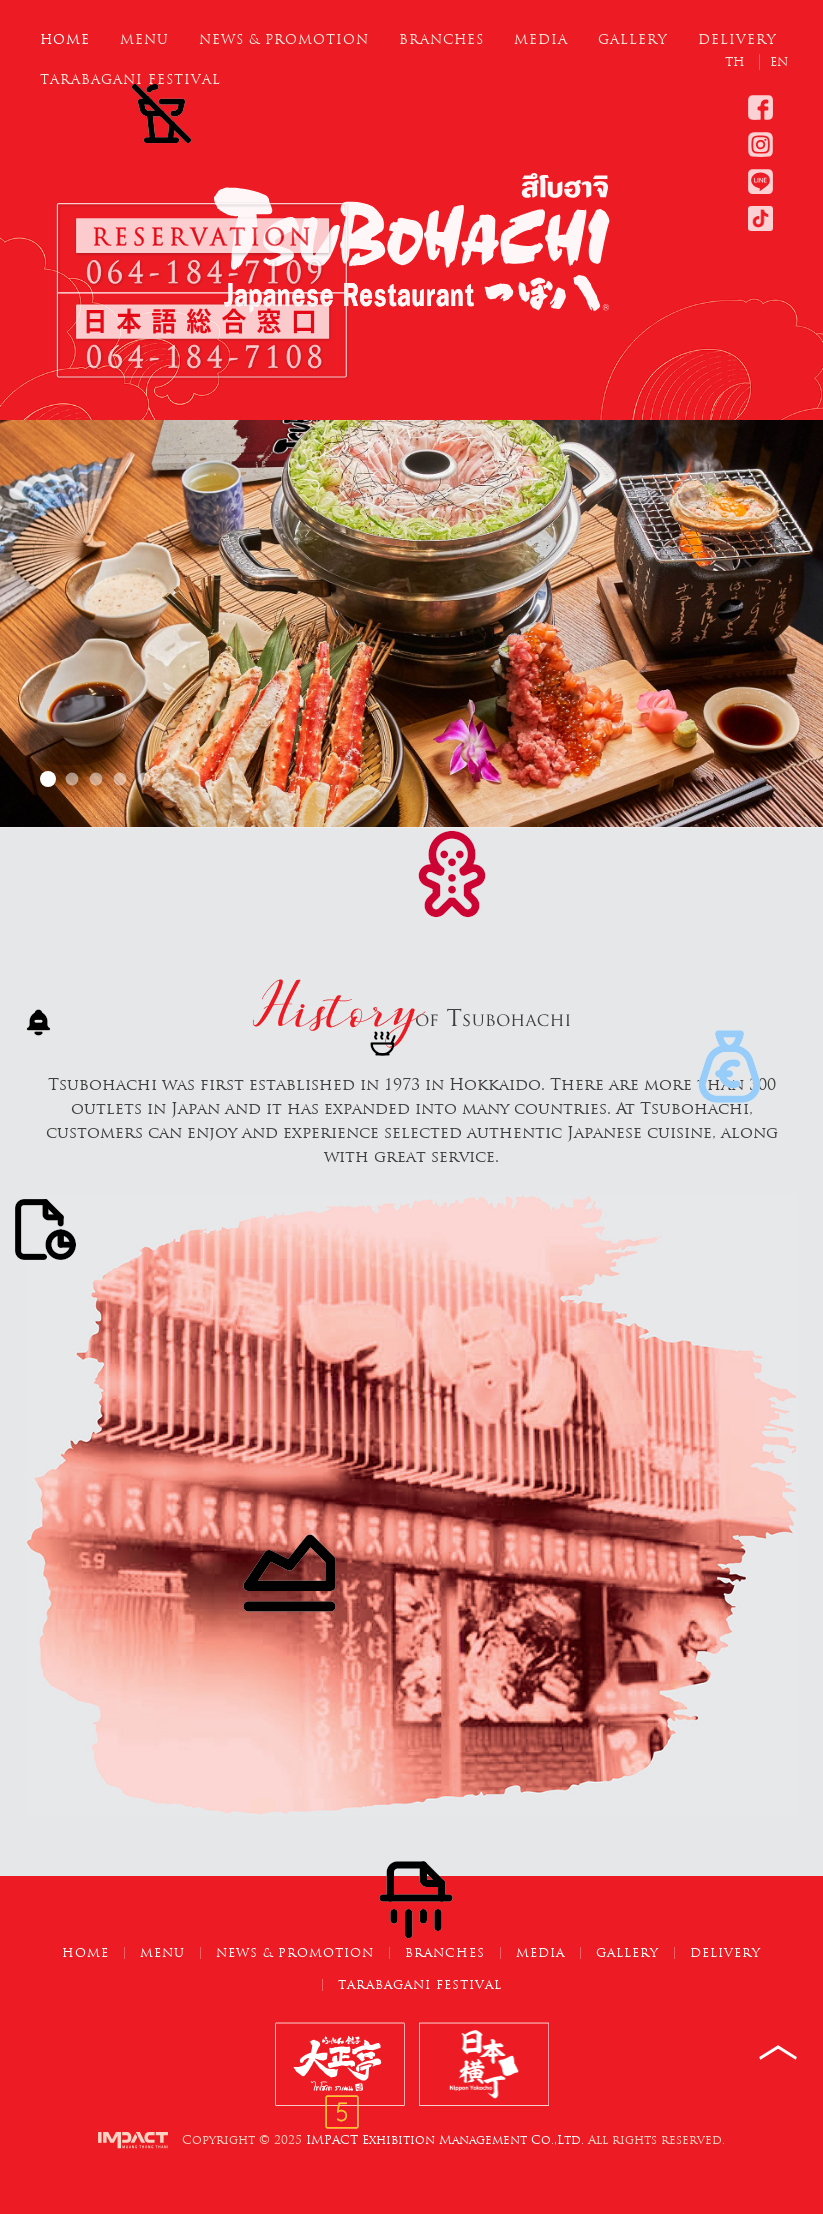 Image resolution: width=823 pixels, height=2214 pixels. What do you see at coordinates (38, 1022) in the screenshot?
I see `remove a notification or alert` at bounding box center [38, 1022].